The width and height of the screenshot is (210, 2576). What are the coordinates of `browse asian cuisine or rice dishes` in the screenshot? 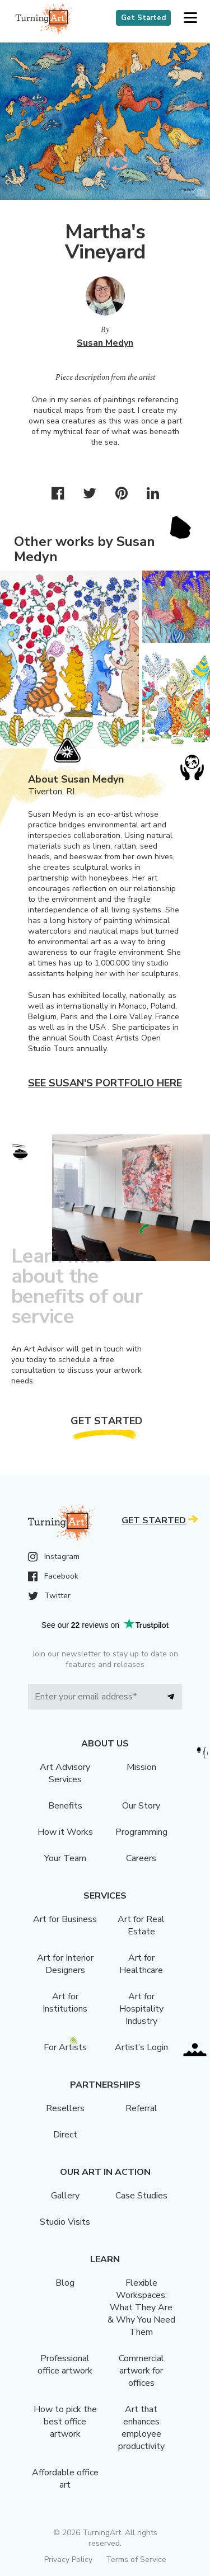 It's located at (20, 1151).